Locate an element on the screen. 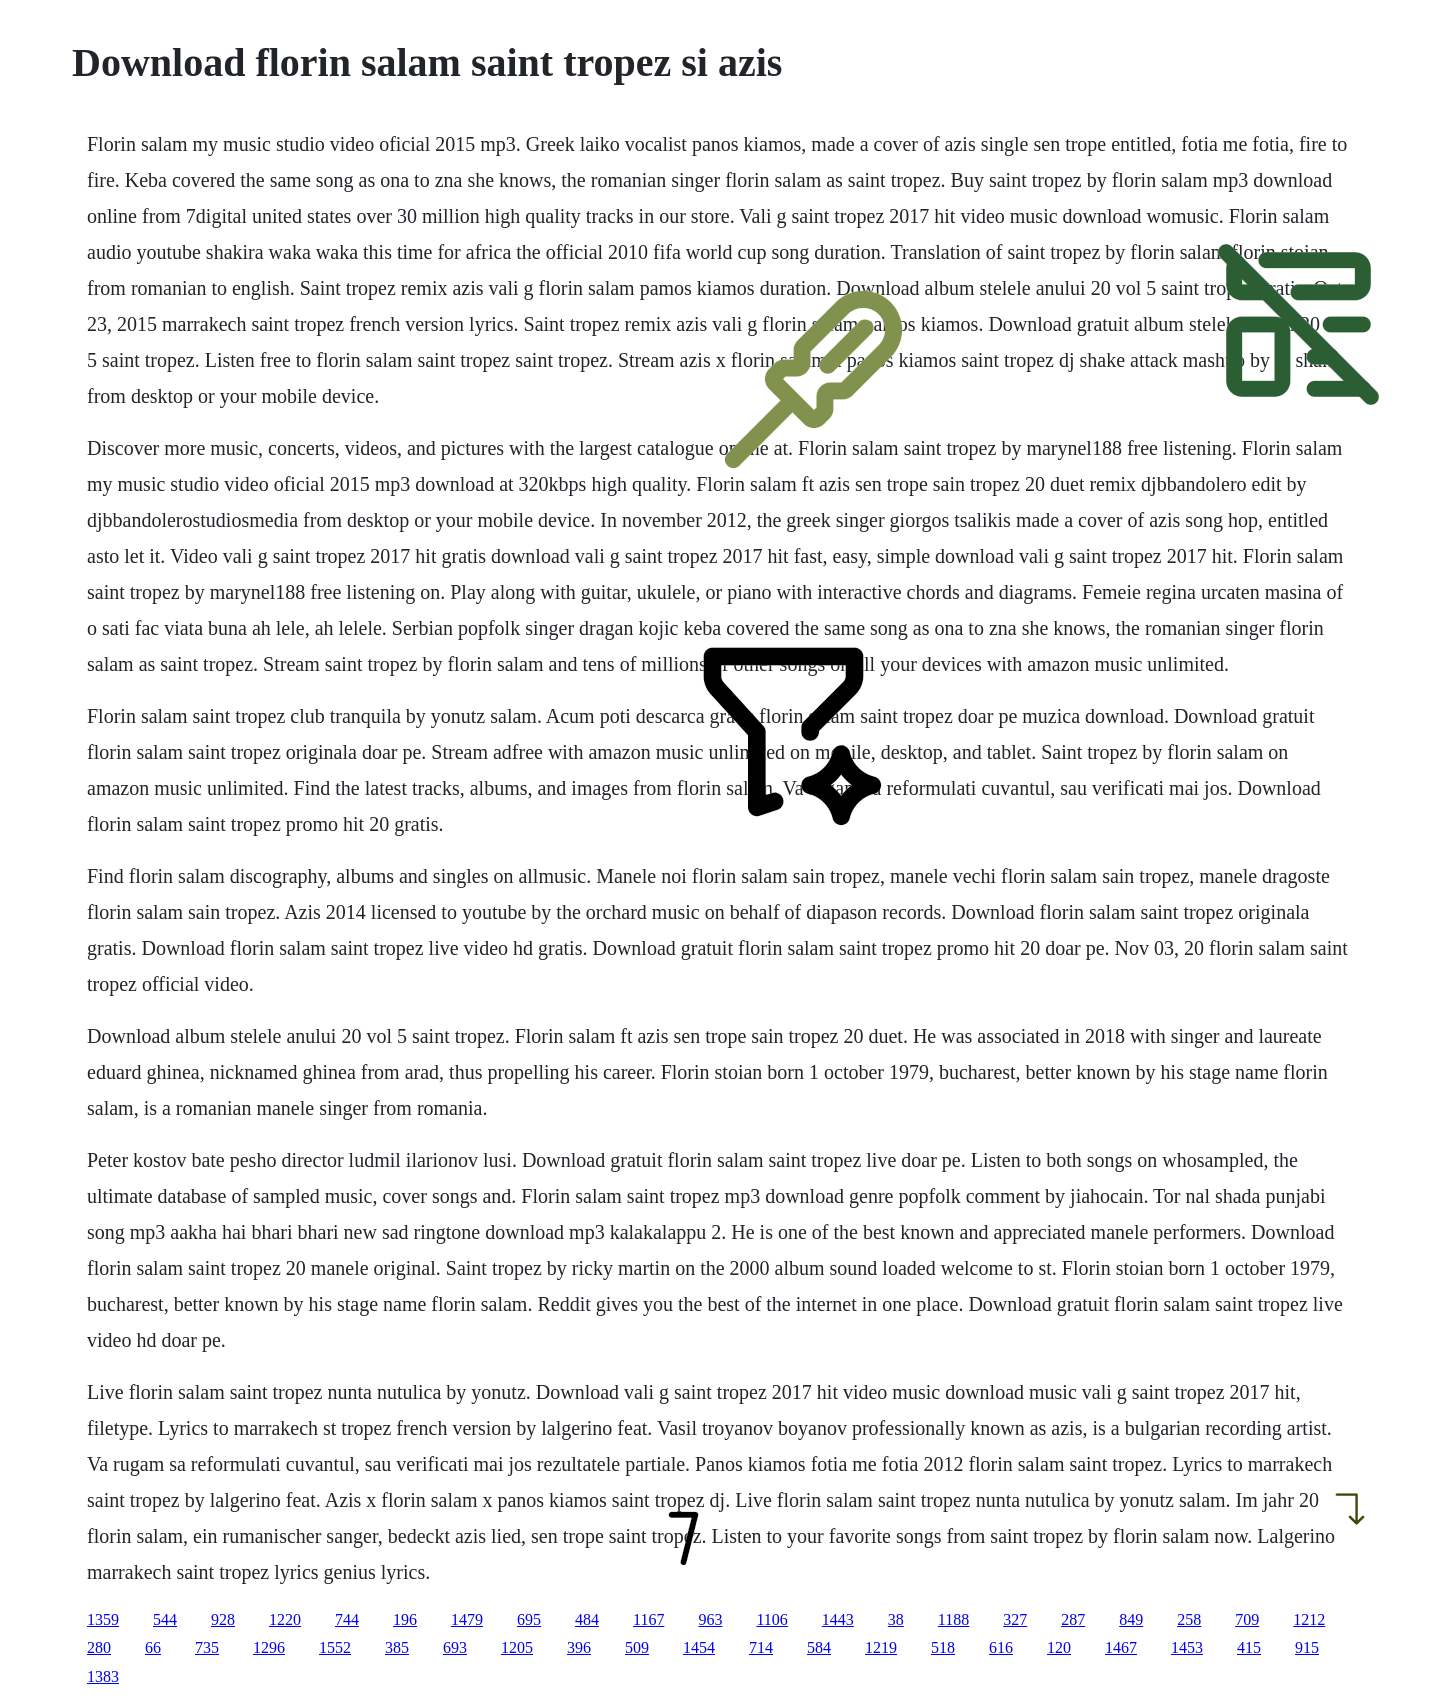  disable template mode is located at coordinates (1298, 324).